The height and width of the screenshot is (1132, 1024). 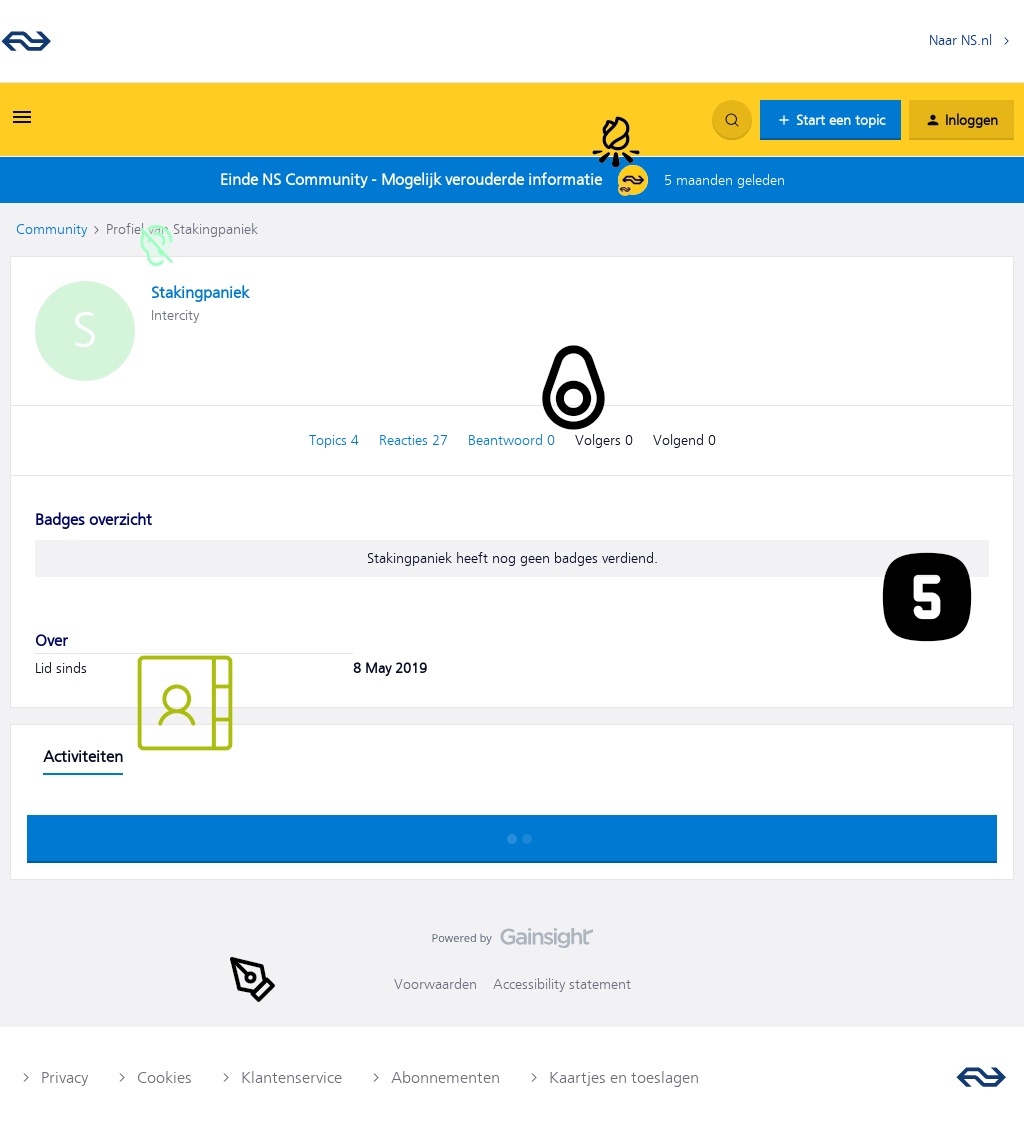 What do you see at coordinates (185, 703) in the screenshot?
I see `access your contacts or address book` at bounding box center [185, 703].